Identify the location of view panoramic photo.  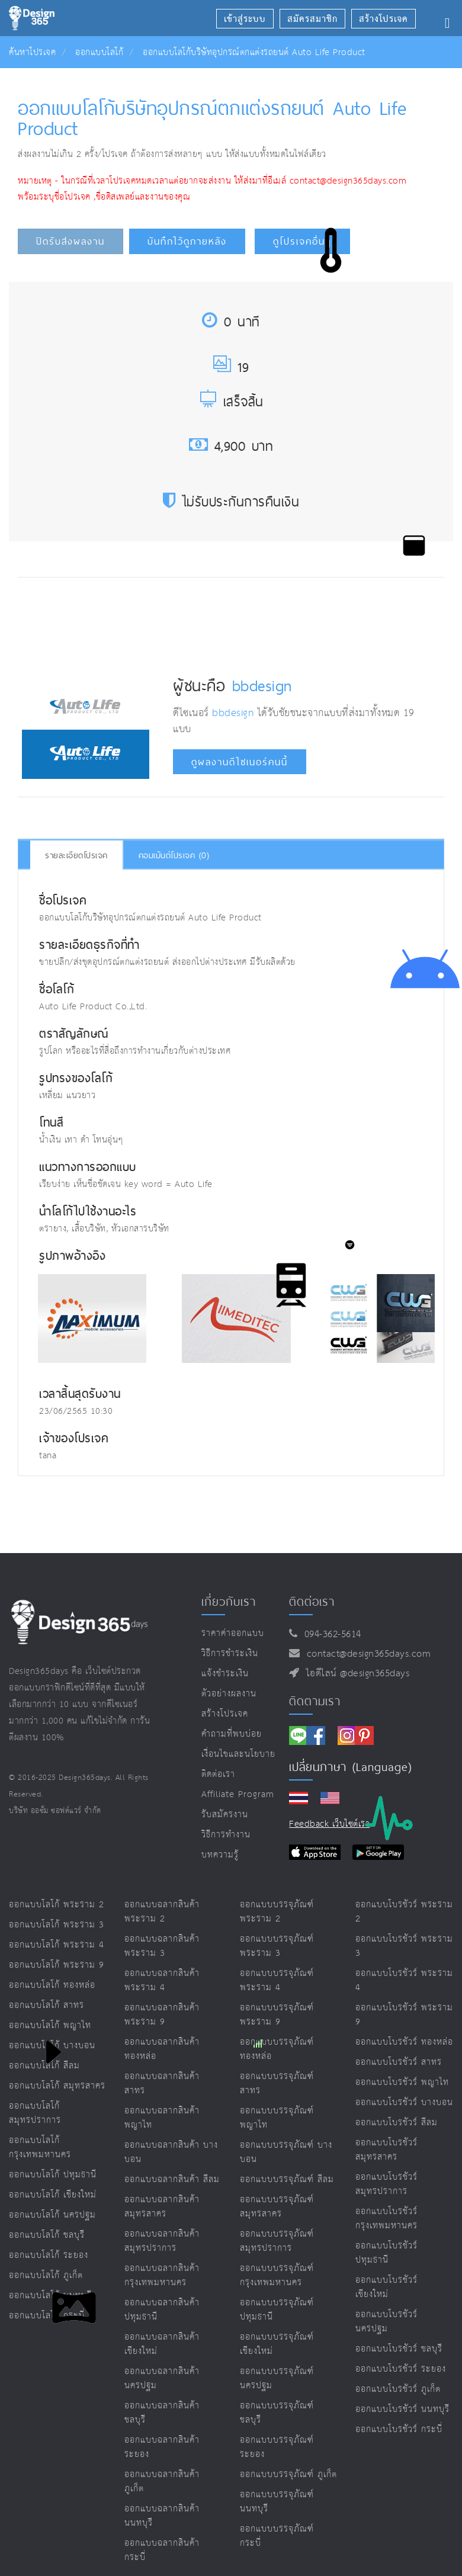
(74, 2308).